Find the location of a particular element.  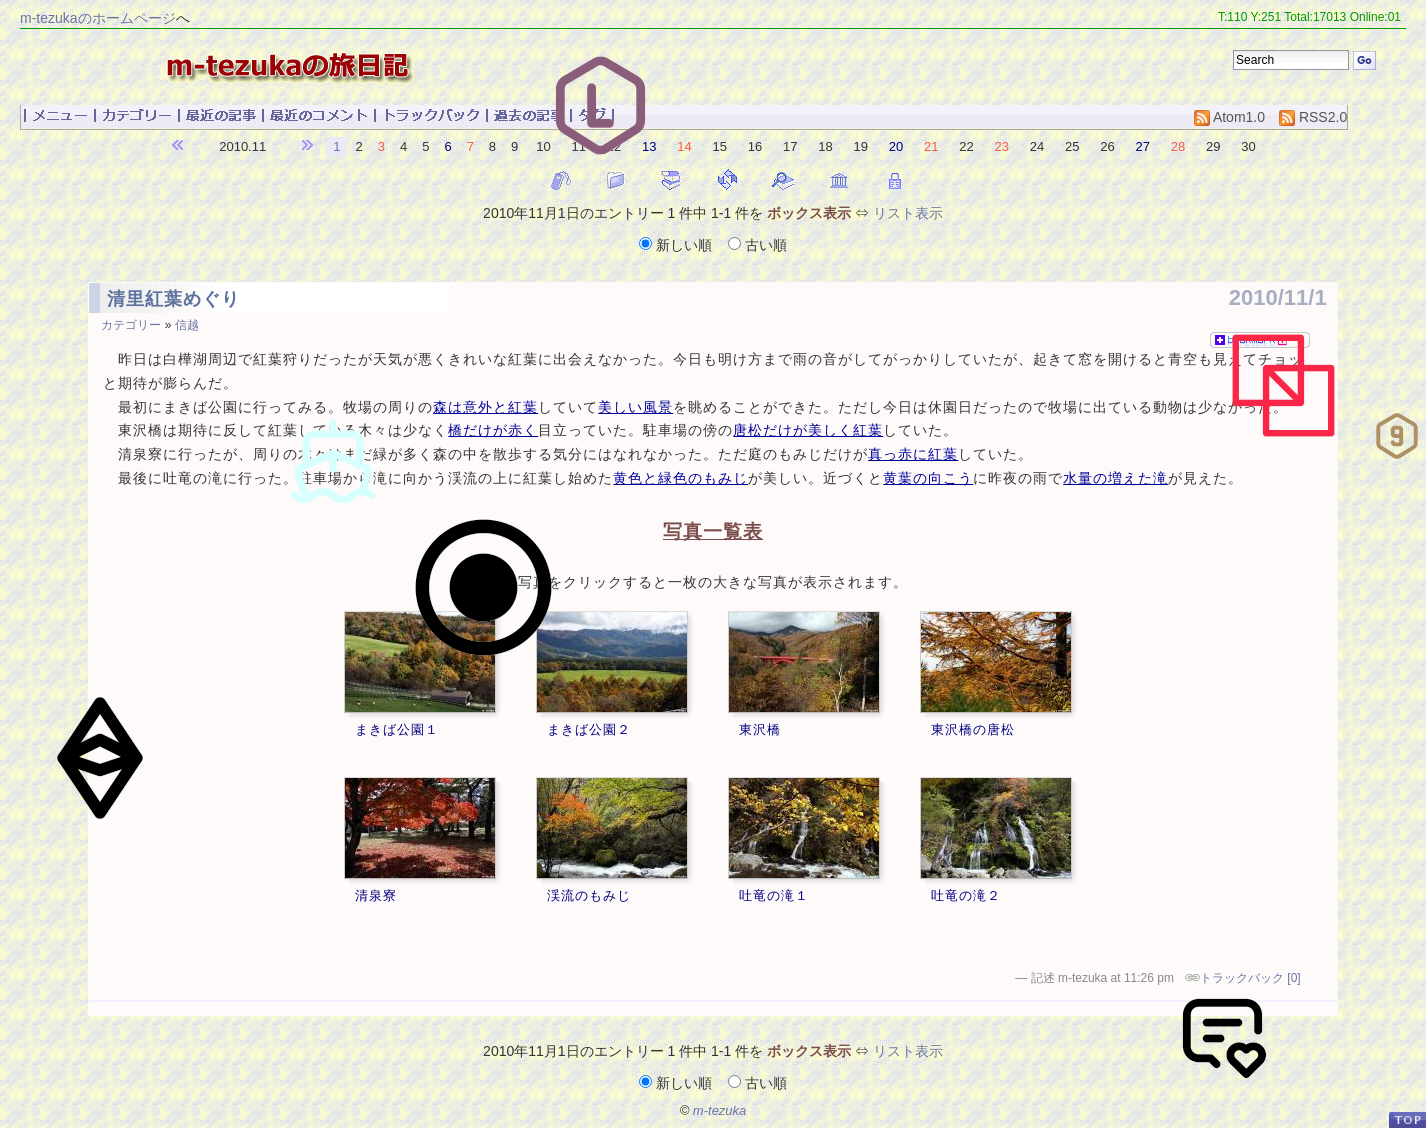

indicates step 9 in a multi-step process is located at coordinates (1397, 436).